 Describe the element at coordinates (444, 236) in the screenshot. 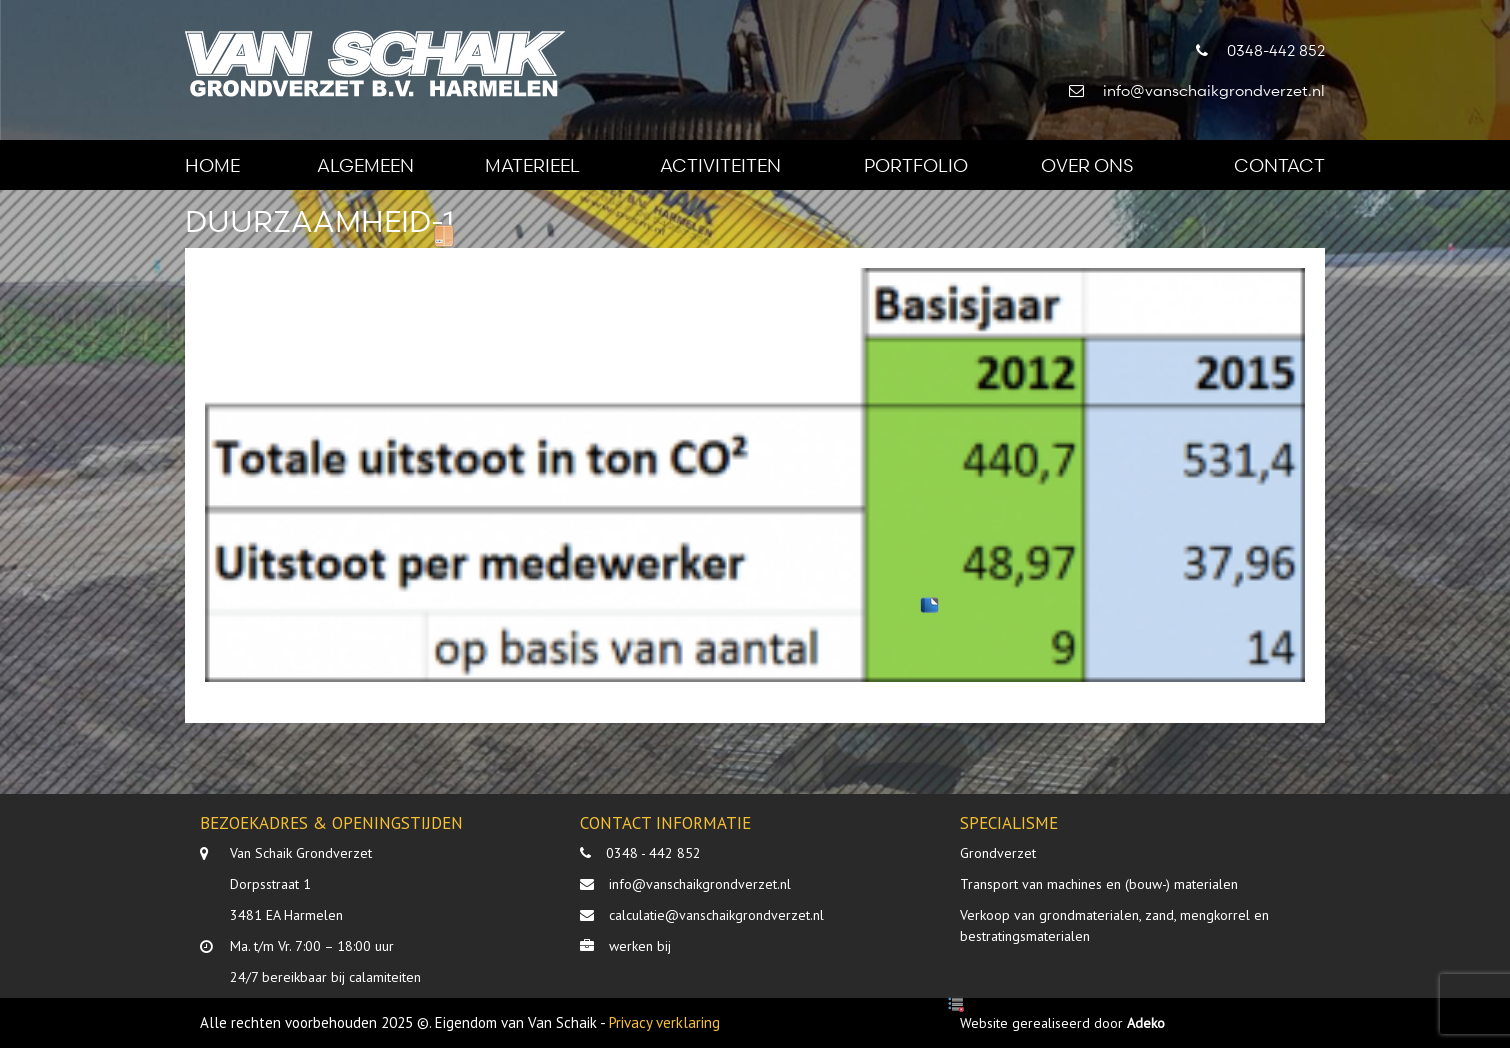

I see `open package manager application` at that location.